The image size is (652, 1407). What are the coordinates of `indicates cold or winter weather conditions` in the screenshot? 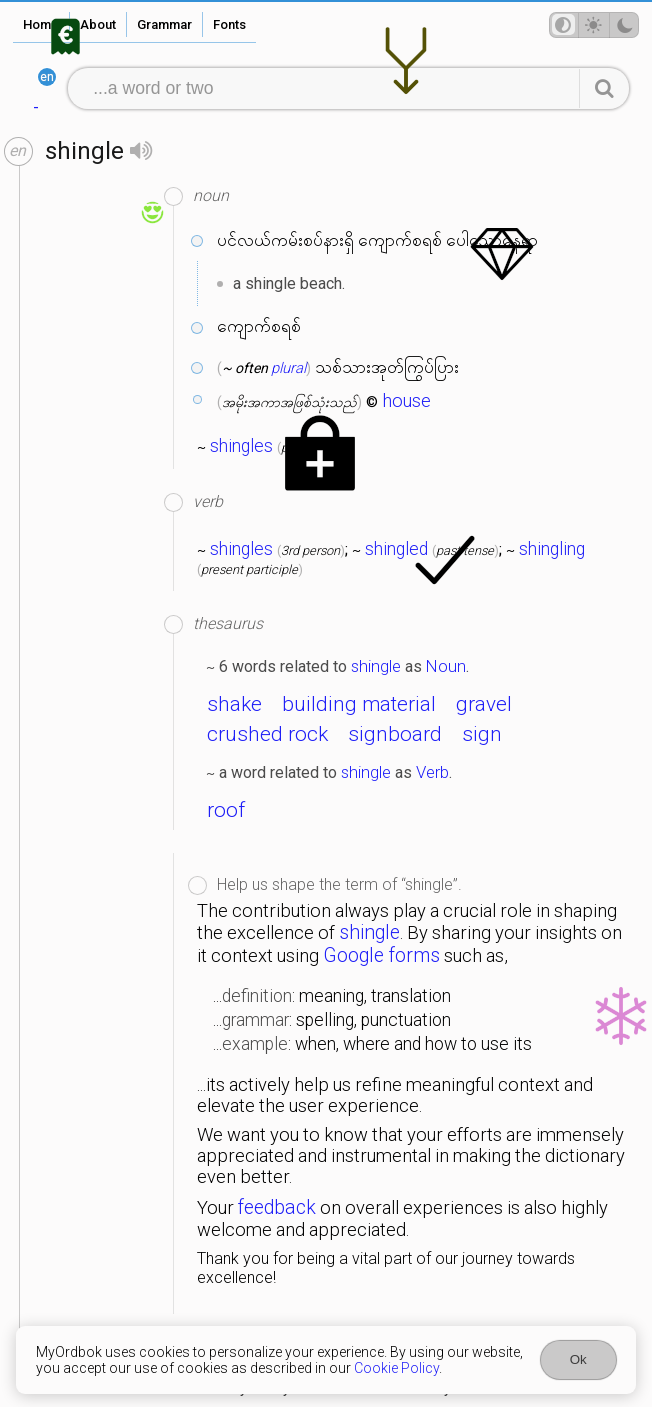 It's located at (621, 1016).